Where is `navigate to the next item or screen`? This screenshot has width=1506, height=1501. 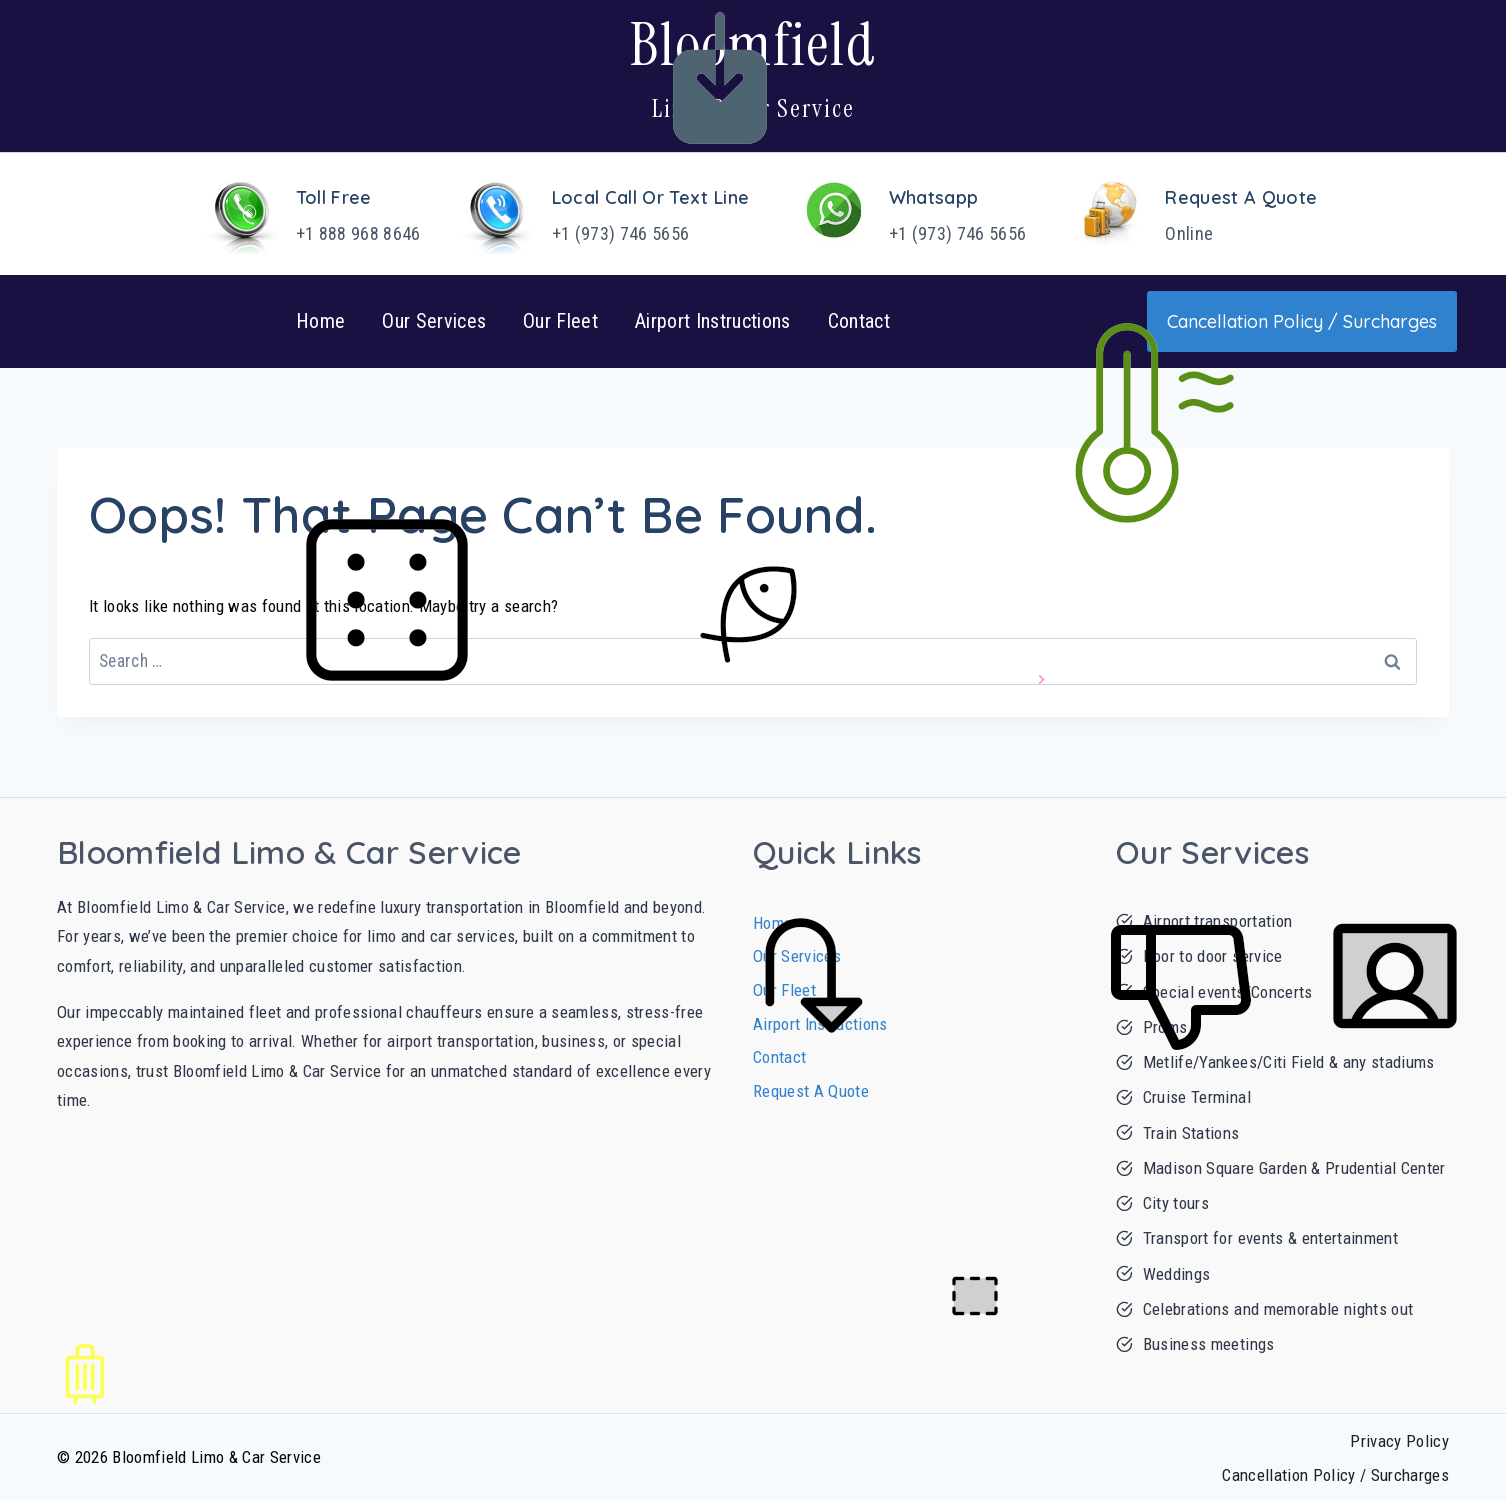
navigate to the next item or screen is located at coordinates (1041, 679).